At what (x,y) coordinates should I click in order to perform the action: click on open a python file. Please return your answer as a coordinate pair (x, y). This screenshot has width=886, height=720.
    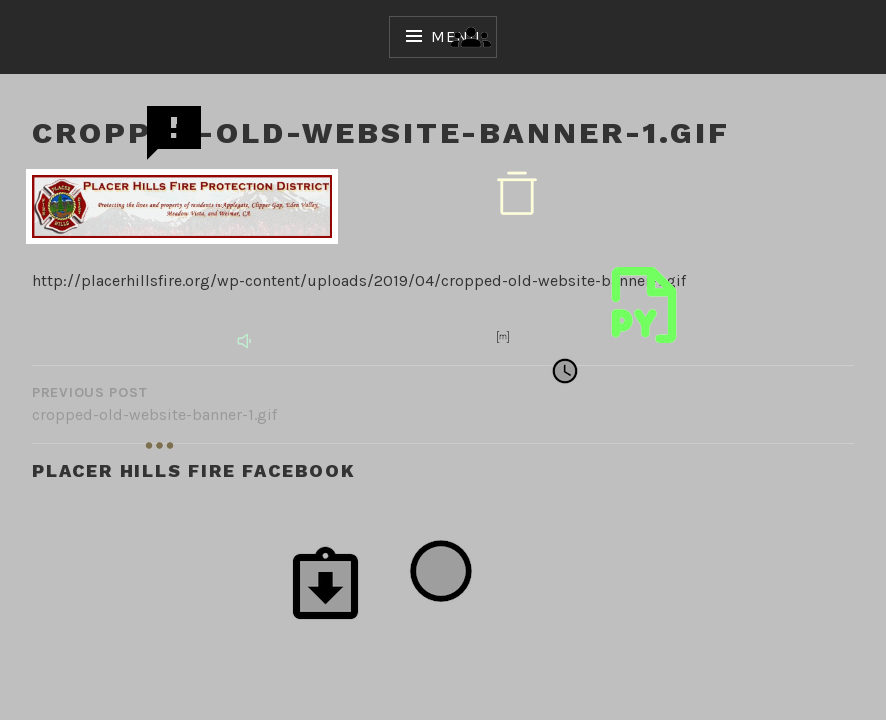
    Looking at the image, I should click on (644, 305).